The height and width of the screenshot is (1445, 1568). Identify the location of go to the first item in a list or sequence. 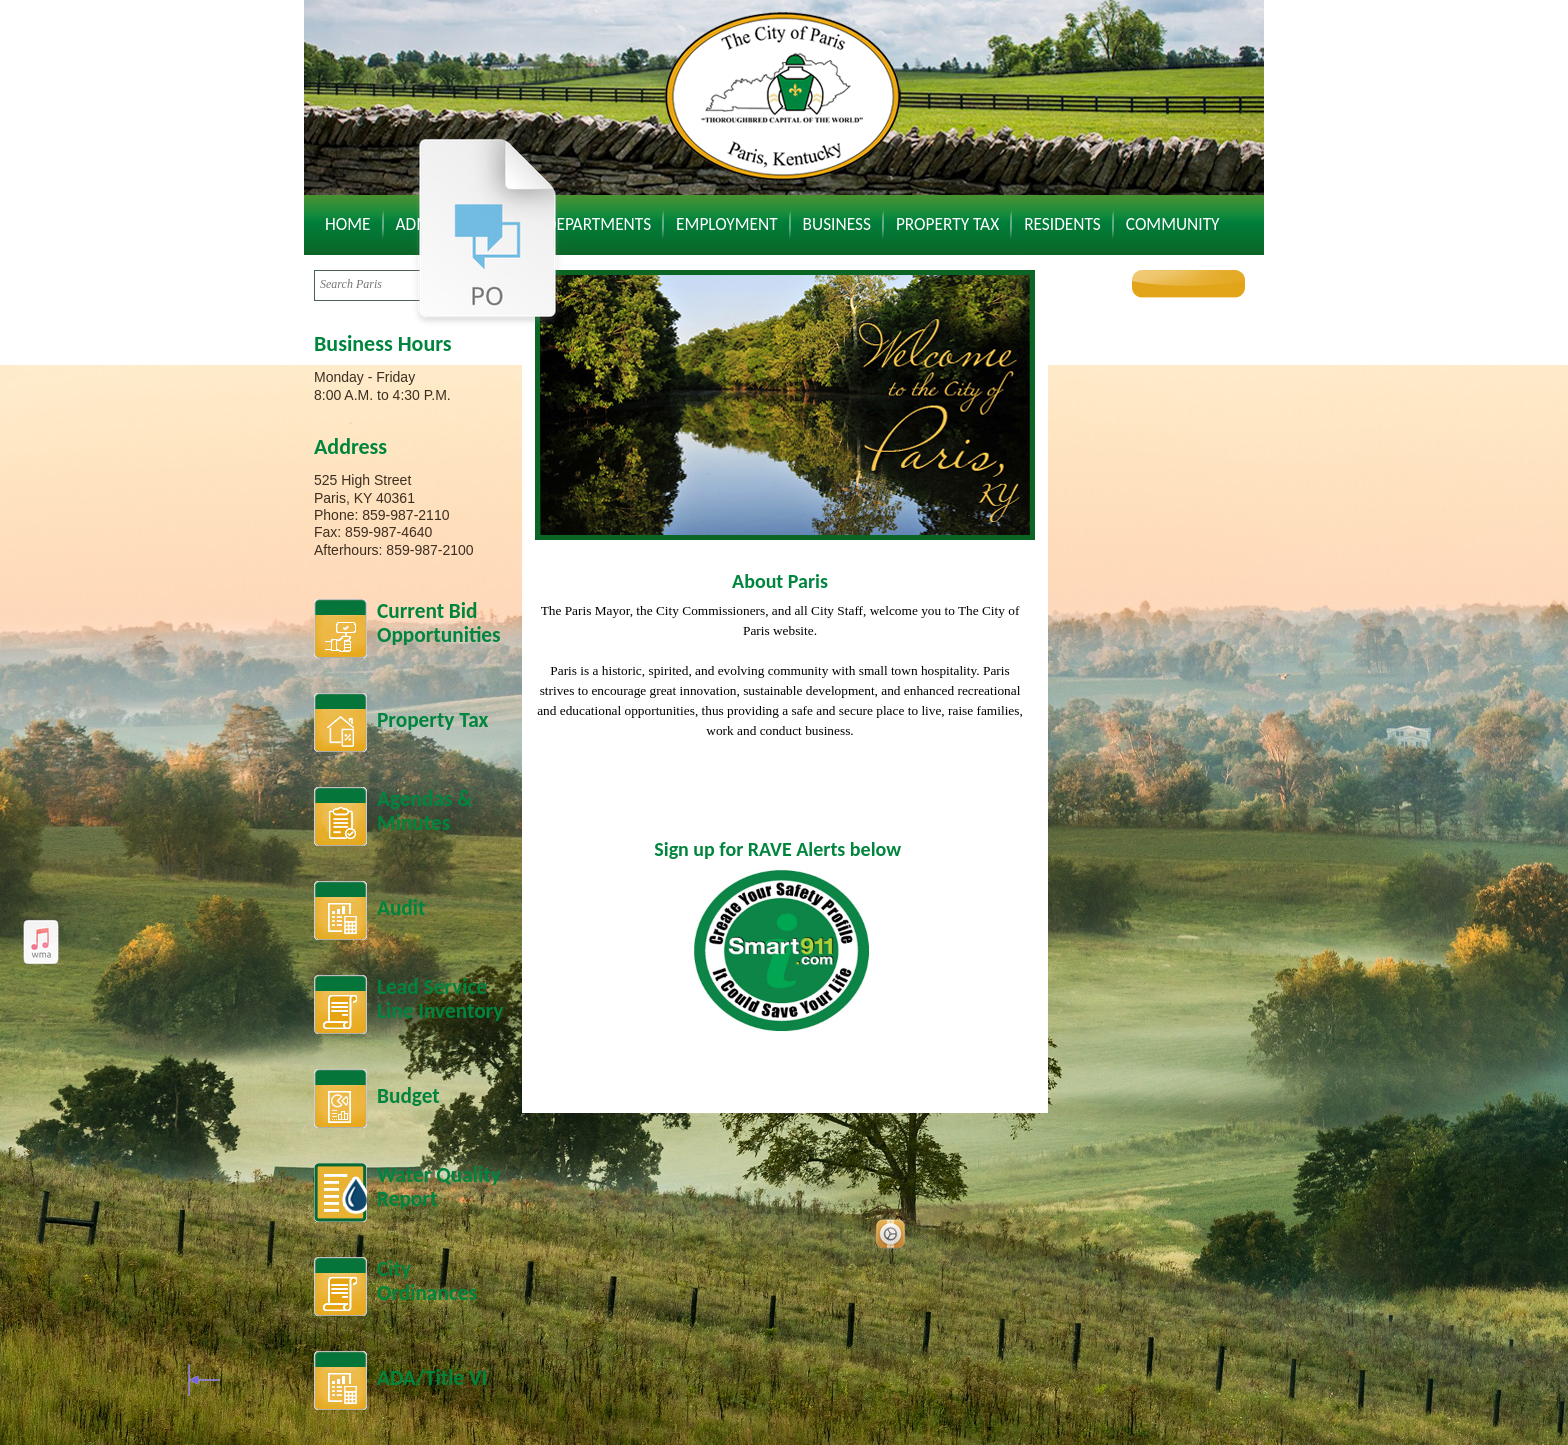
(204, 1380).